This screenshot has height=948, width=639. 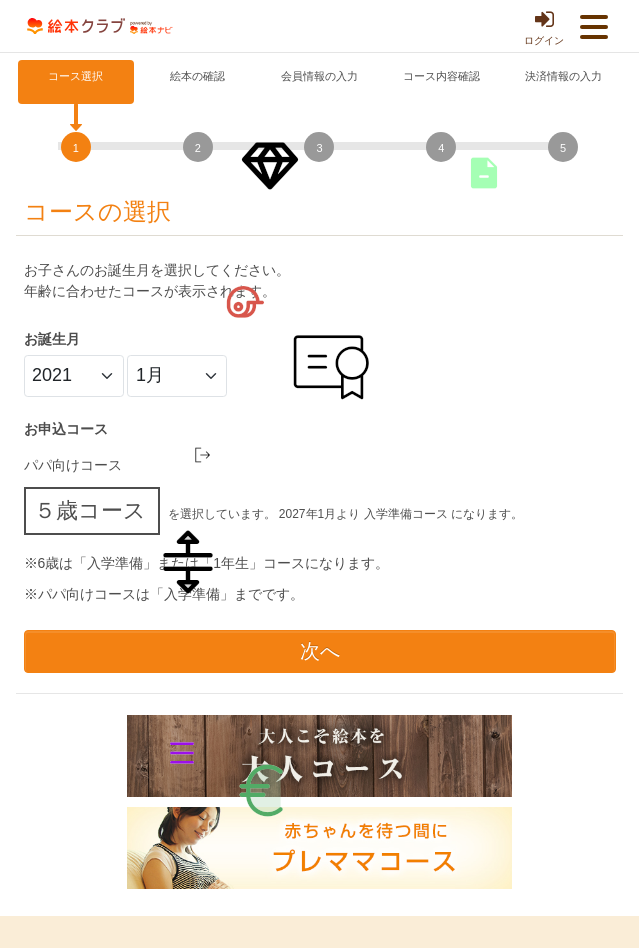 I want to click on access baseball or sports-related content, so click(x=244, y=302).